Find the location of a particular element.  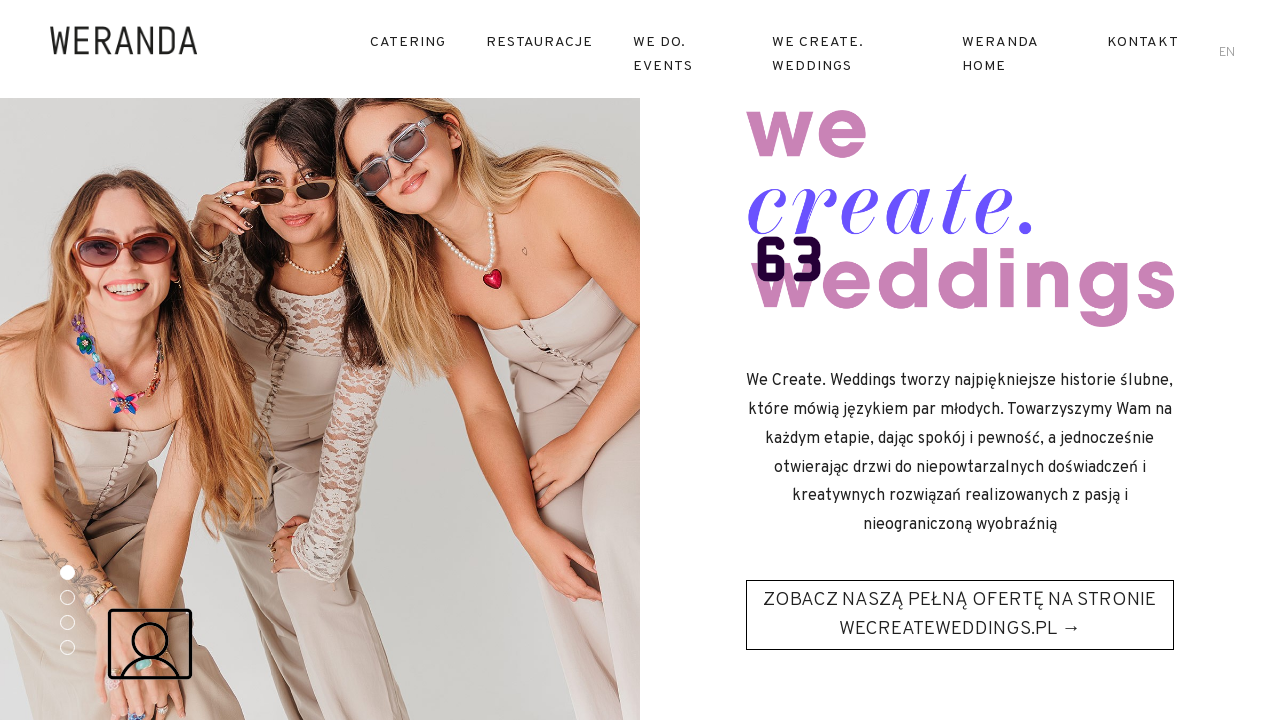

view user profile is located at coordinates (150, 644).